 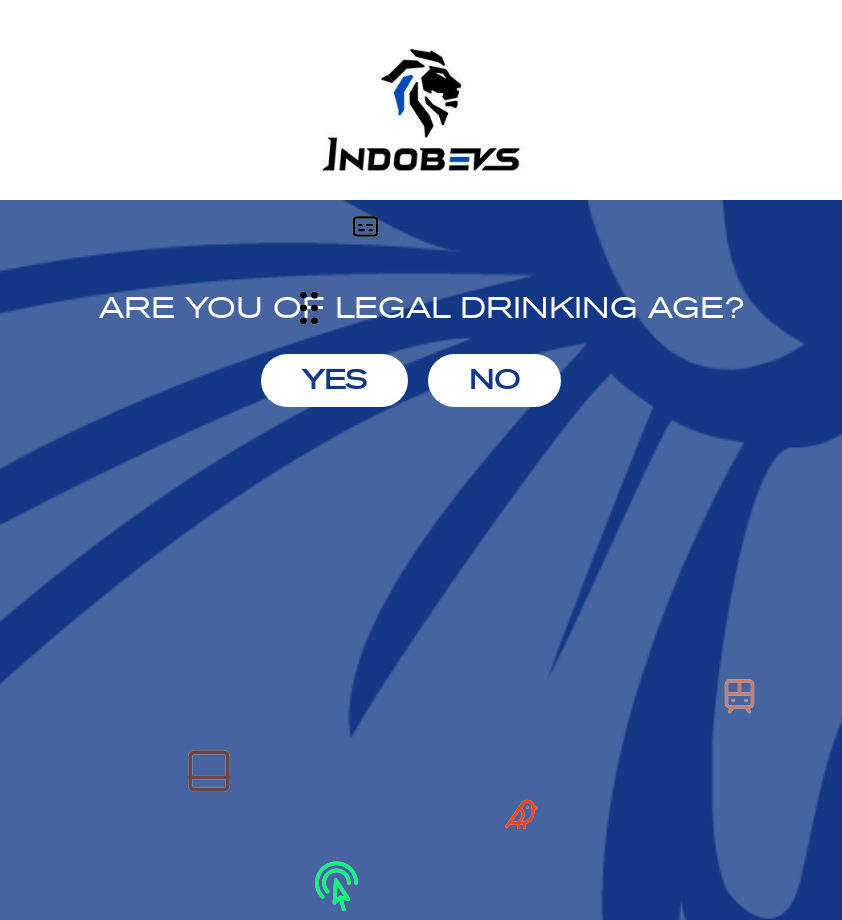 I want to click on toggle bottom panel visibility, so click(x=209, y=771).